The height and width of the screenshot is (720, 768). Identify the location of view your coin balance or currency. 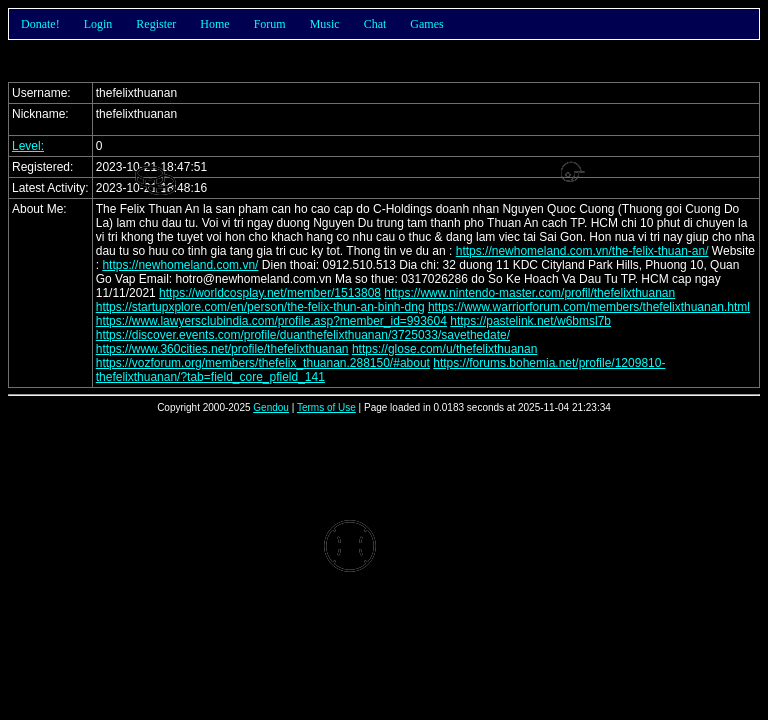
(155, 180).